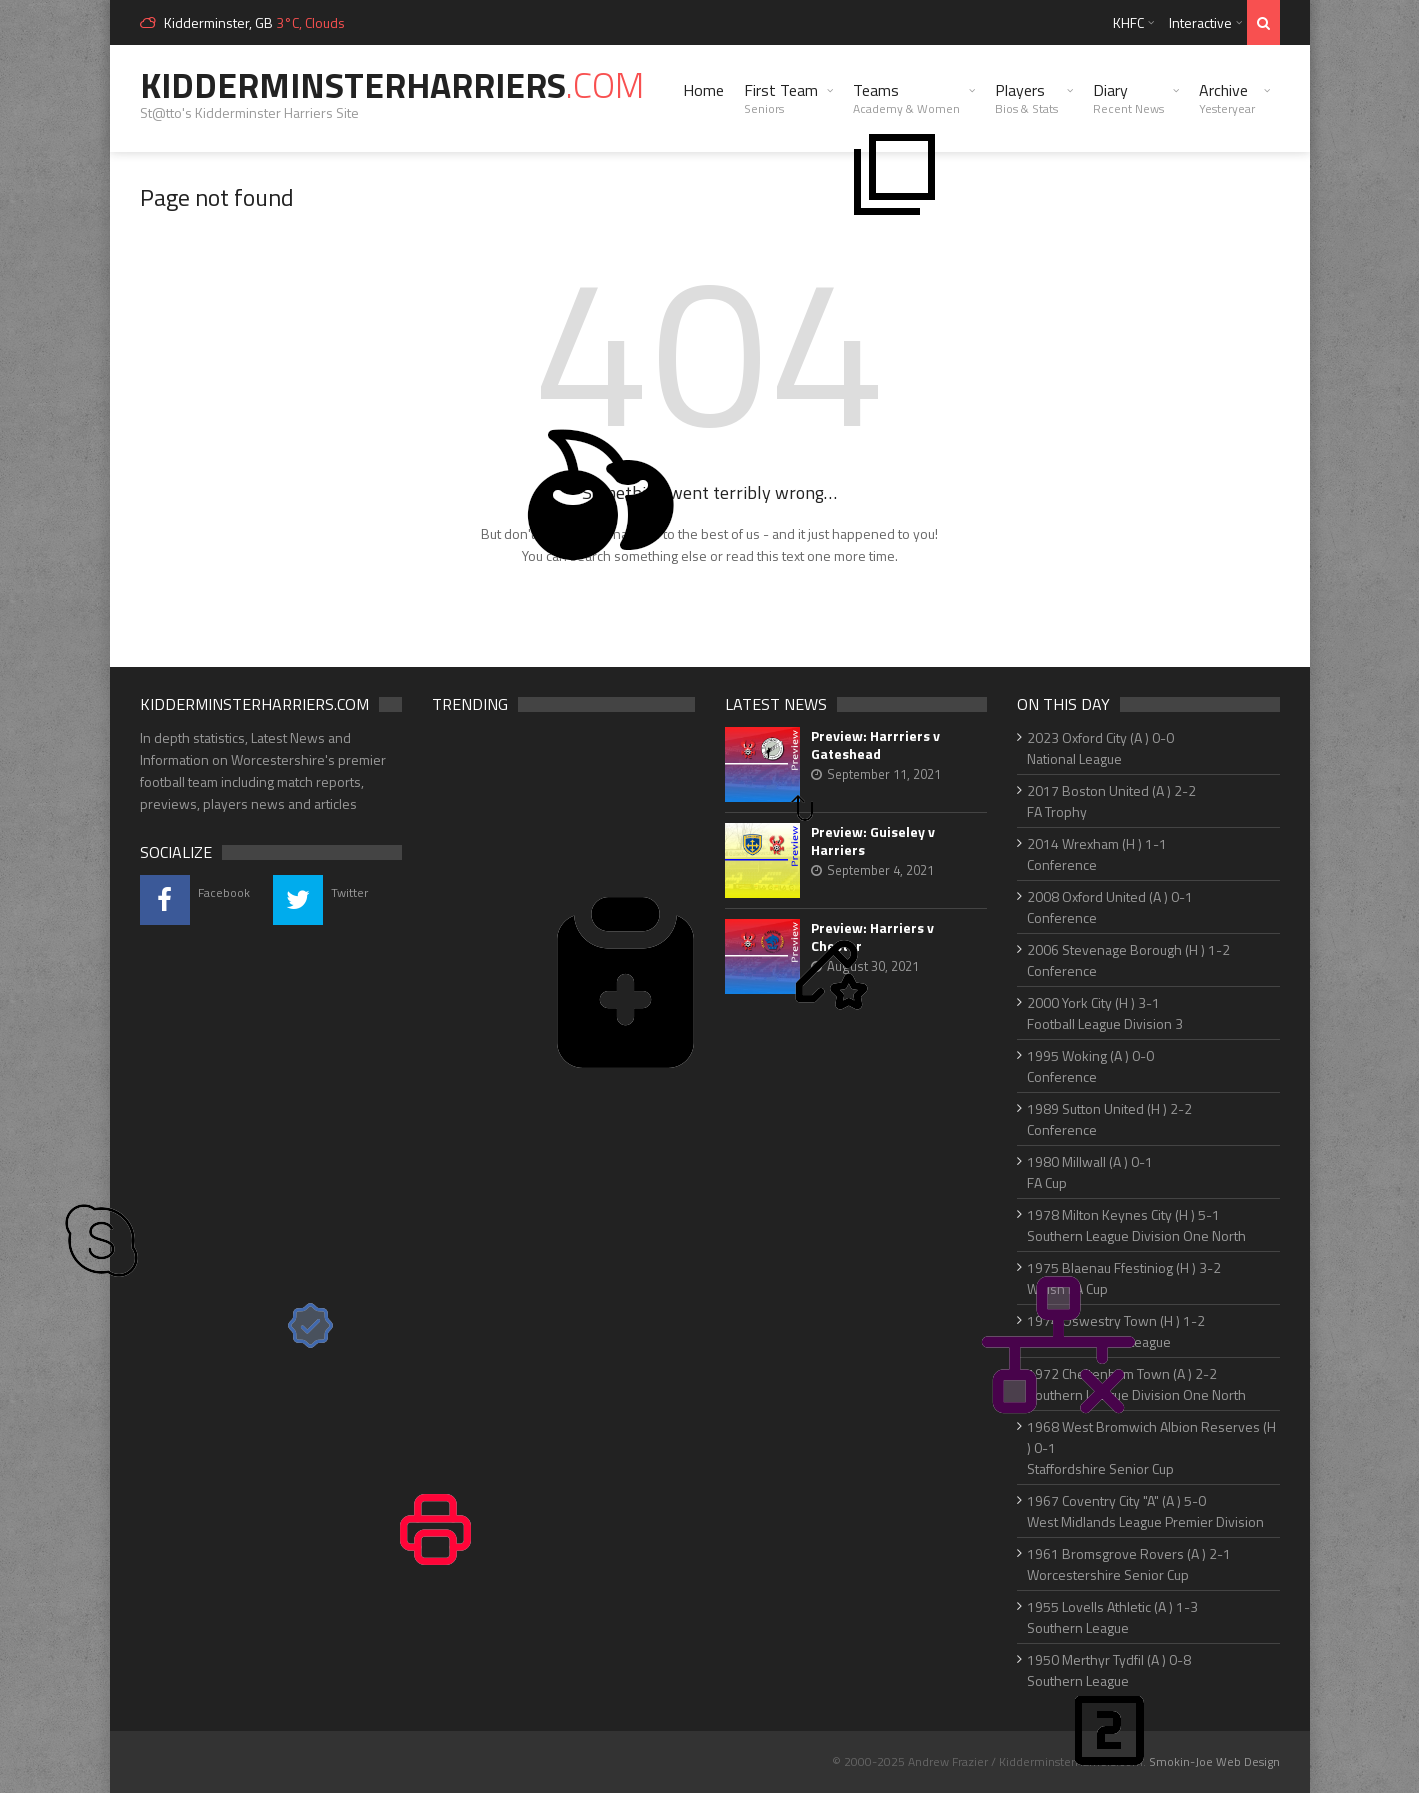  Describe the element at coordinates (101, 1240) in the screenshot. I see `open skype app` at that location.